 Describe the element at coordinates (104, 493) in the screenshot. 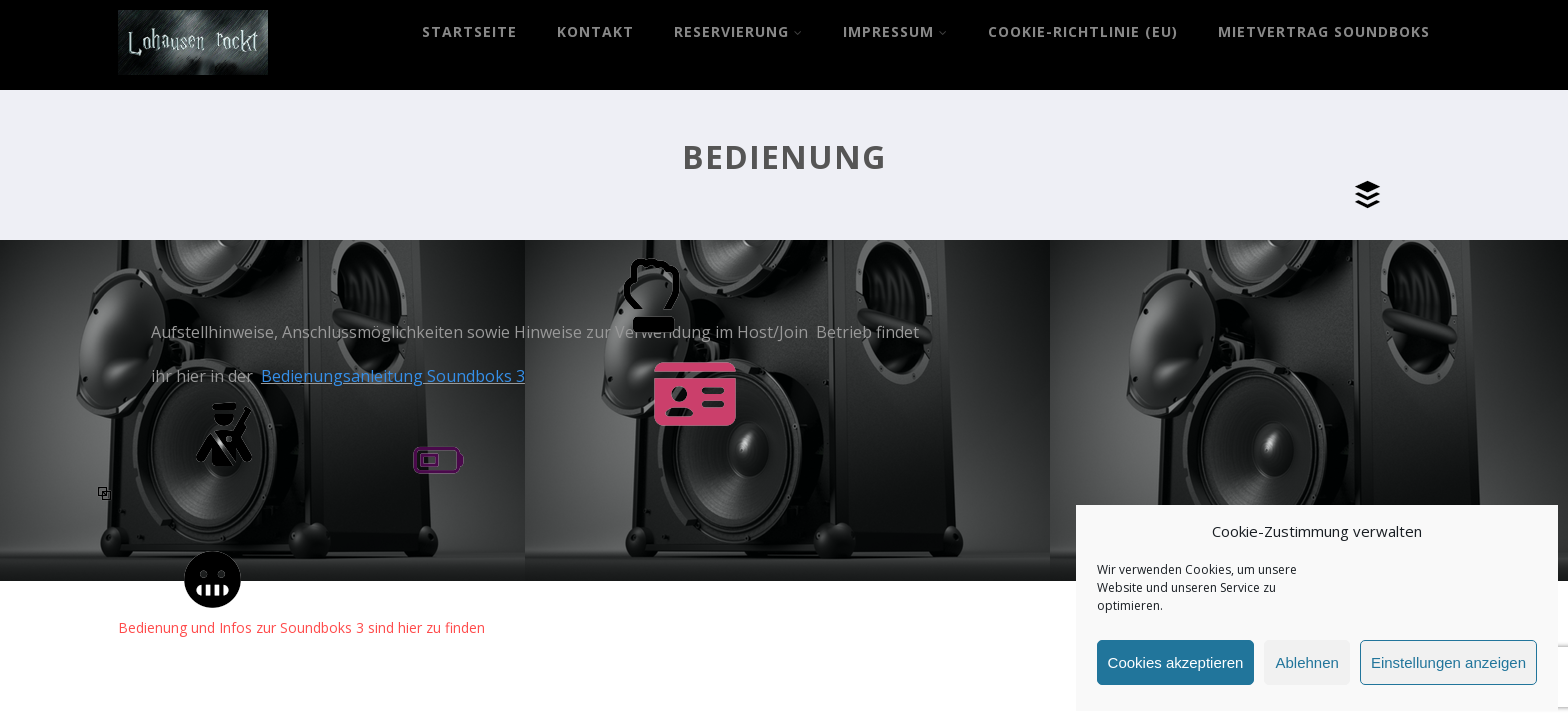

I see `merge or intersect selected layers` at that location.